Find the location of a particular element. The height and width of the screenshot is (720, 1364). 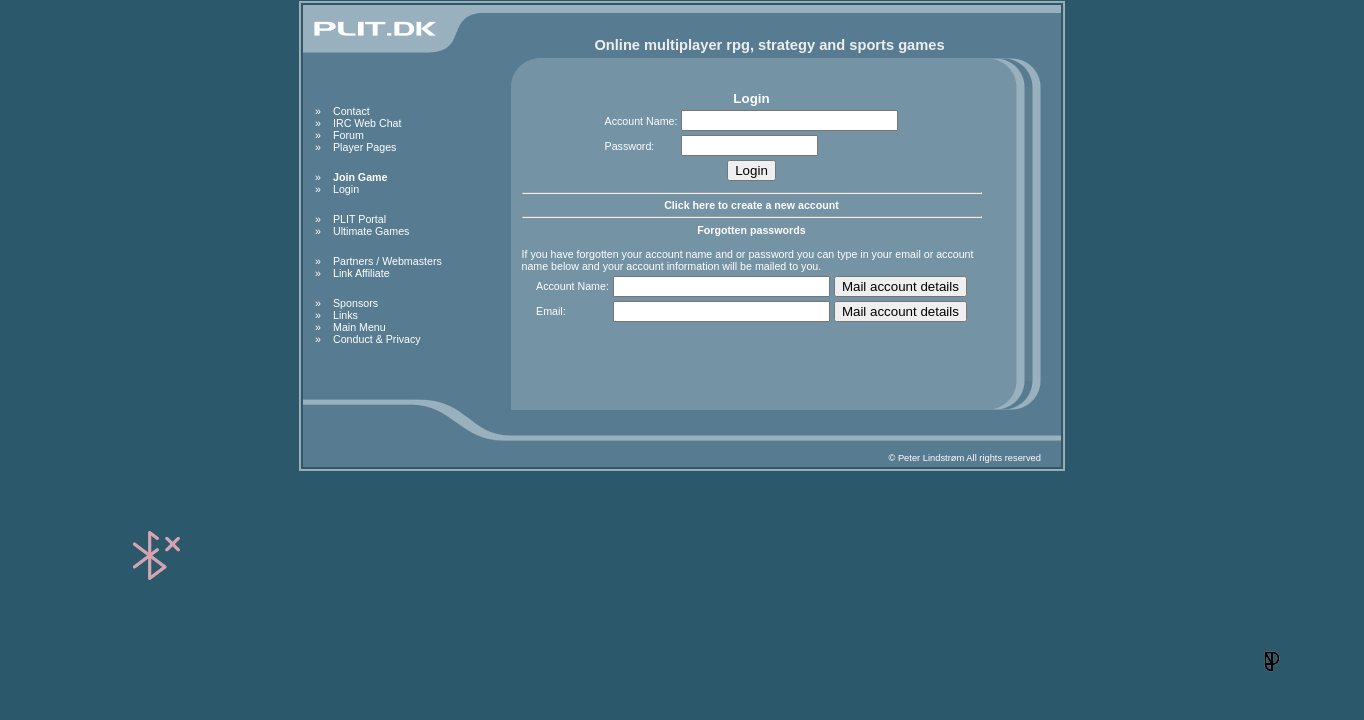

phosphor icons brand logo is located at coordinates (1270, 660).